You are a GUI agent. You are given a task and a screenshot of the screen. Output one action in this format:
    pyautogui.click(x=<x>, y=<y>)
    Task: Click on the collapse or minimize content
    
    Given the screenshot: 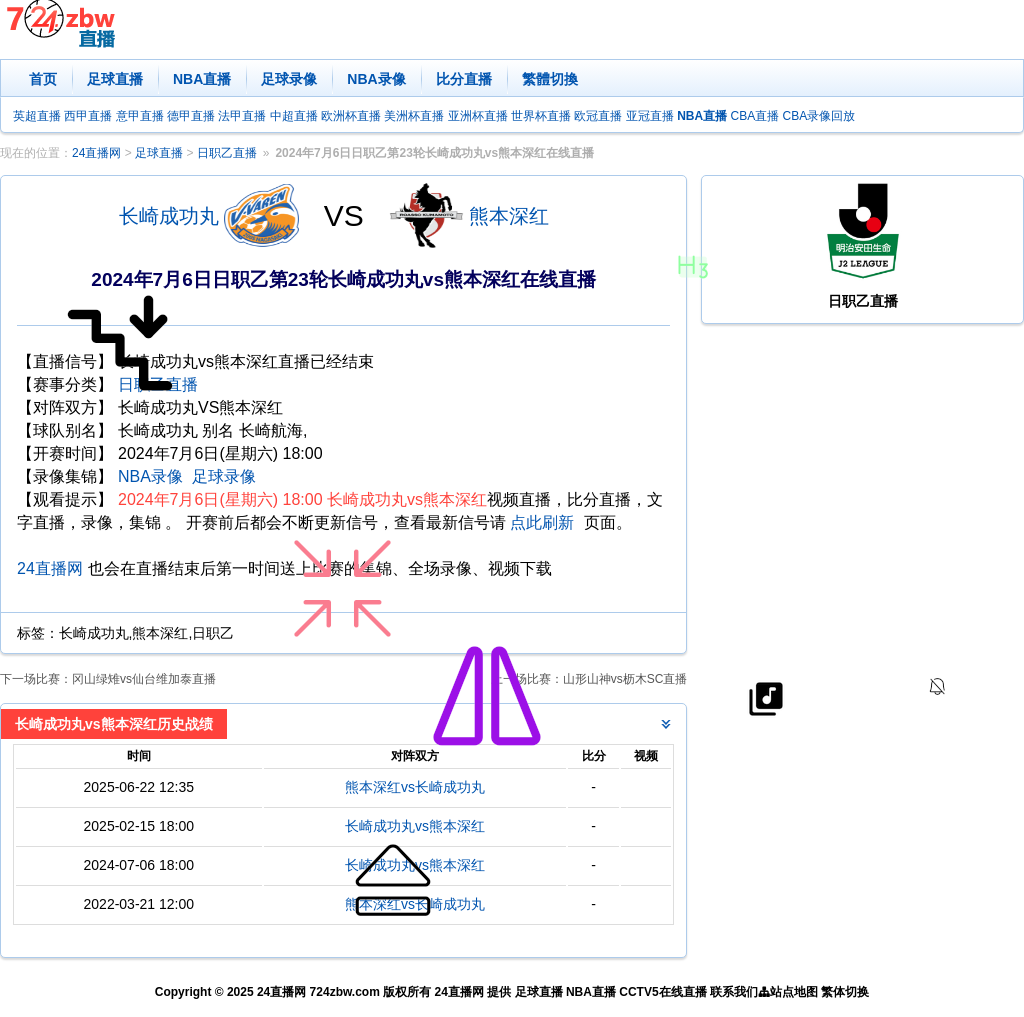 What is the action you would take?
    pyautogui.click(x=342, y=588)
    